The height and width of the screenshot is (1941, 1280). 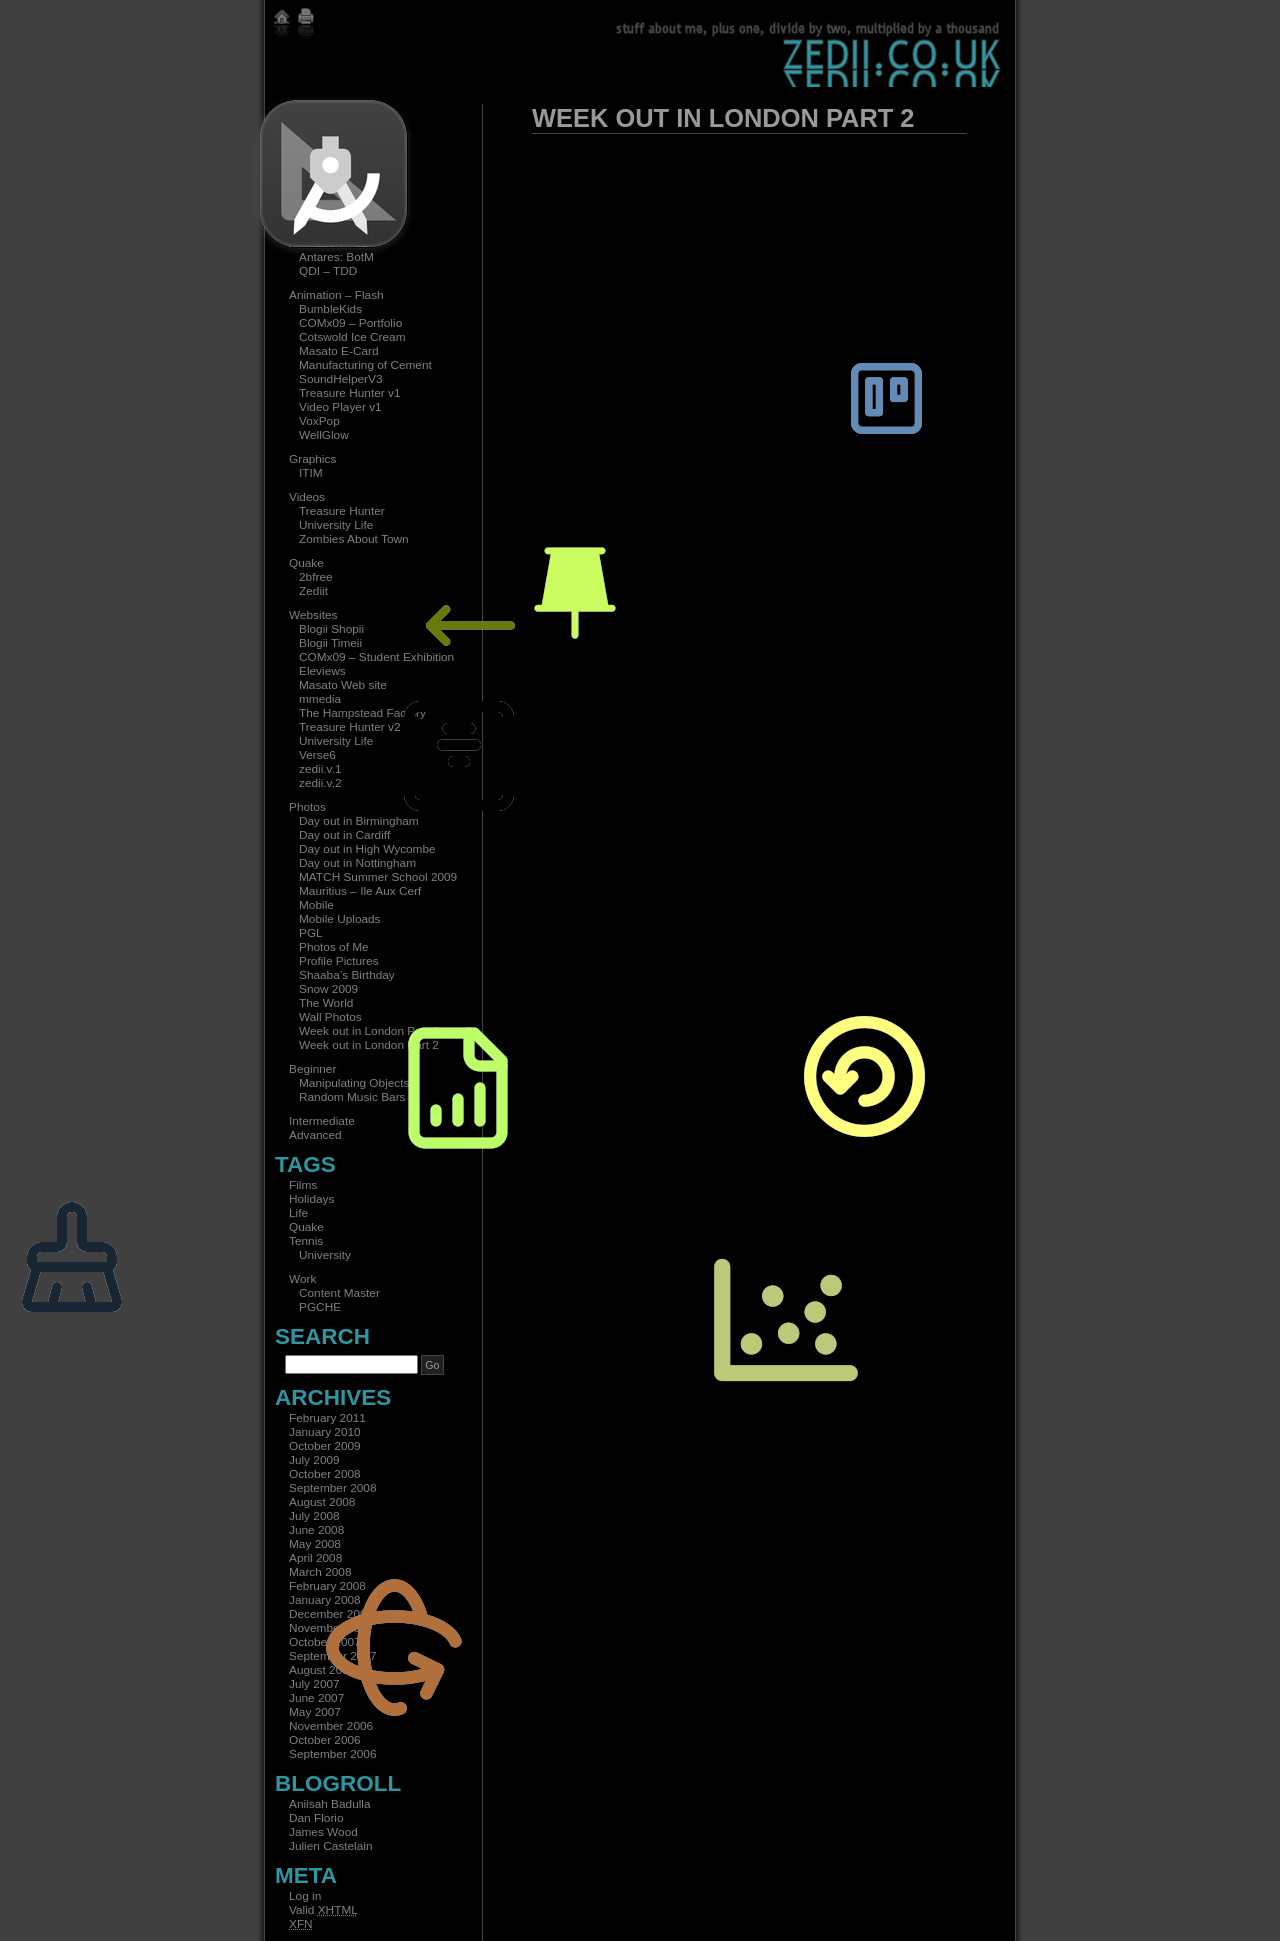 I want to click on move item to the left, so click(x=470, y=625).